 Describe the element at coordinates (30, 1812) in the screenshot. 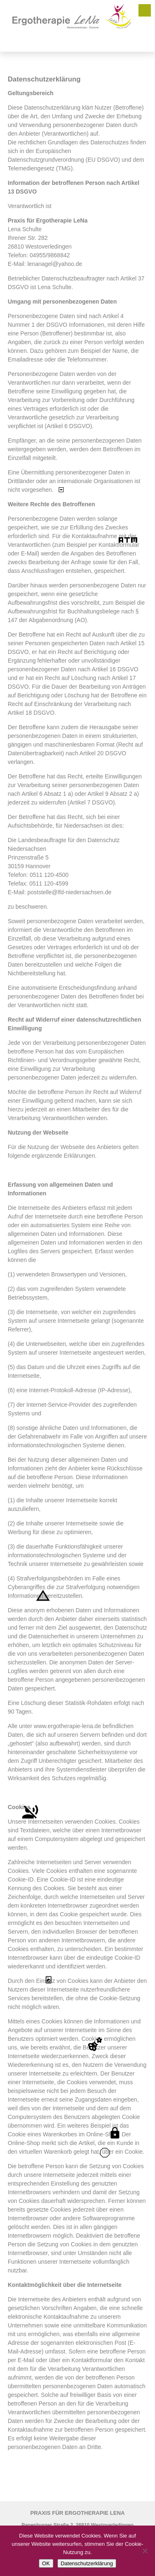

I see `mute voiceover or text-to-speech` at that location.